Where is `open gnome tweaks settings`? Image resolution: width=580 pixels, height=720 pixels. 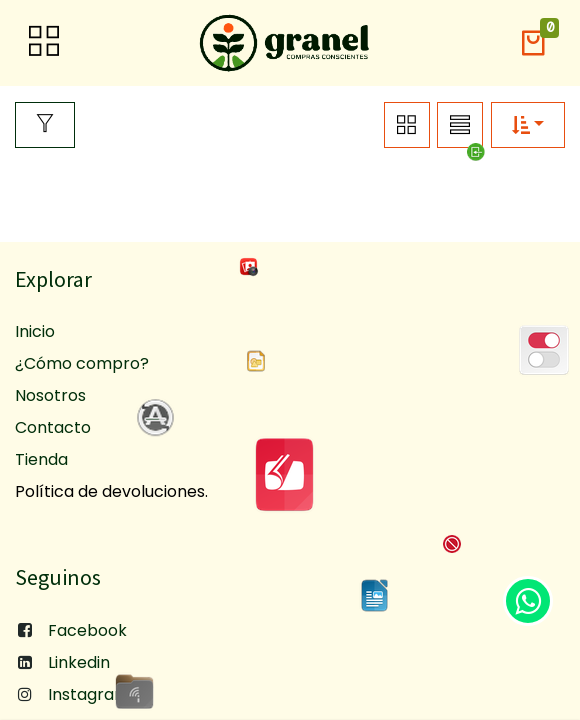 open gnome tweaks settings is located at coordinates (544, 350).